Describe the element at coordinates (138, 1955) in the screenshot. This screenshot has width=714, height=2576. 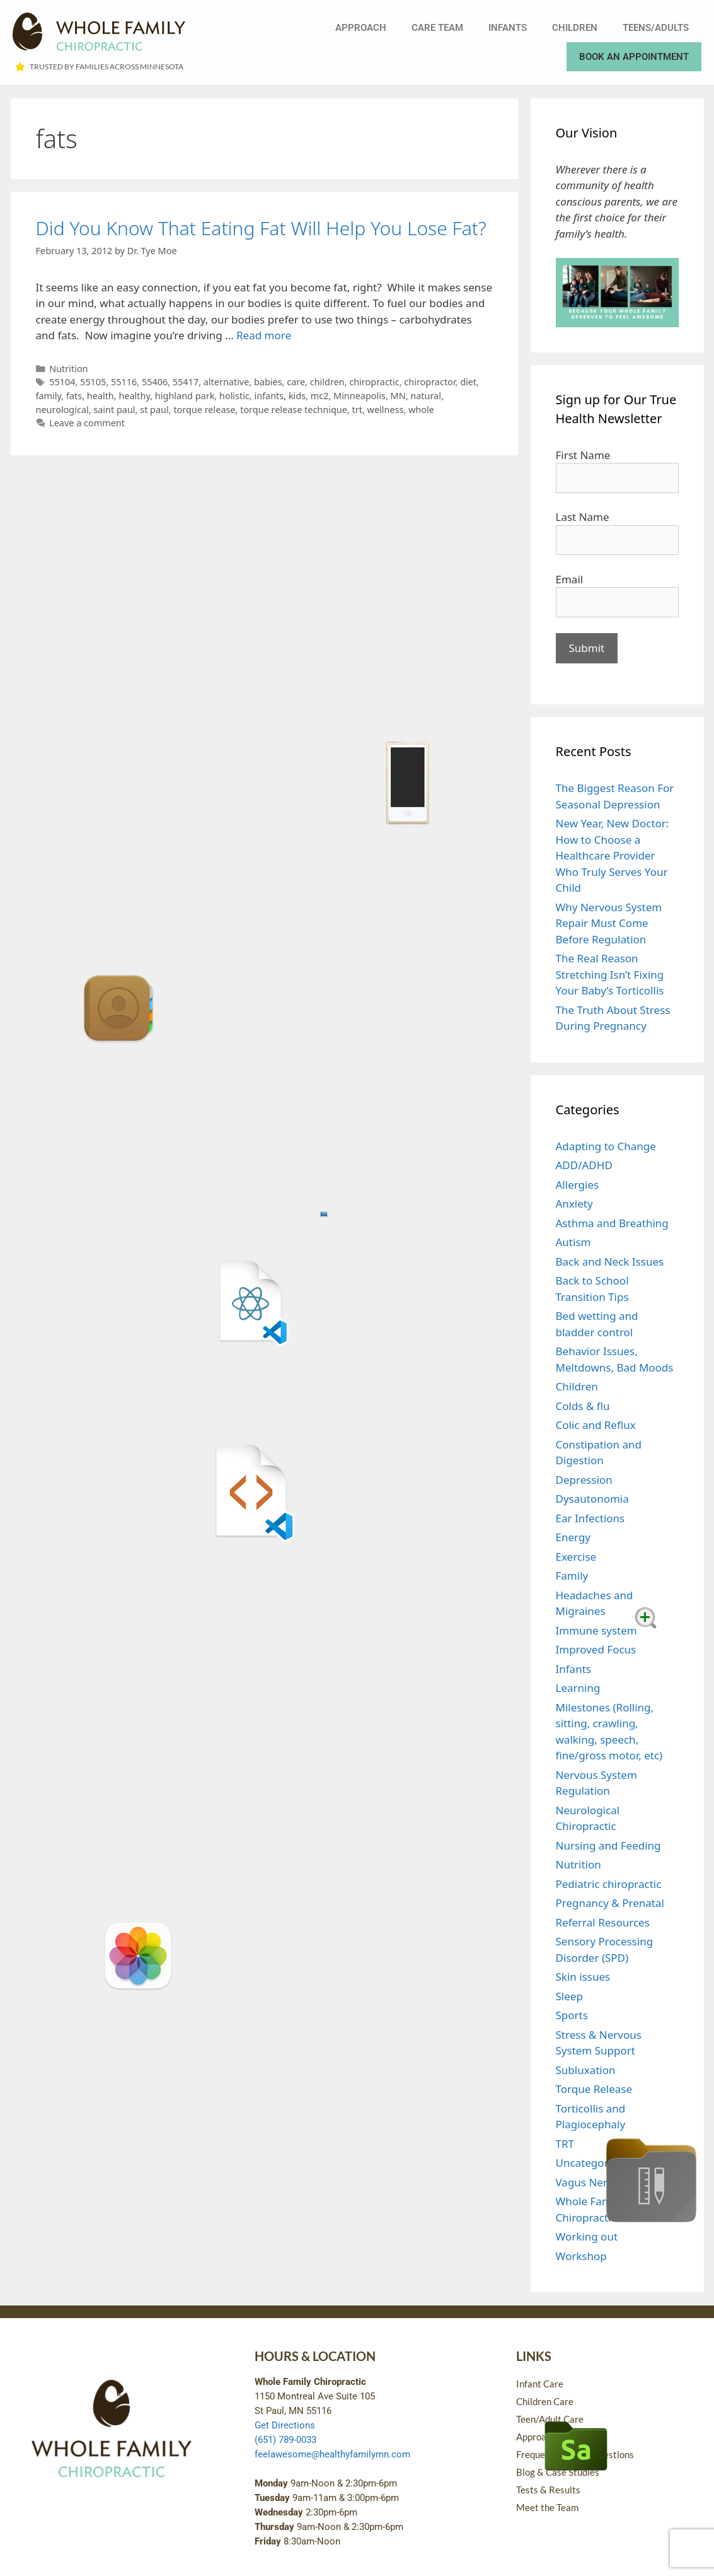
I see `open the photos app` at that location.